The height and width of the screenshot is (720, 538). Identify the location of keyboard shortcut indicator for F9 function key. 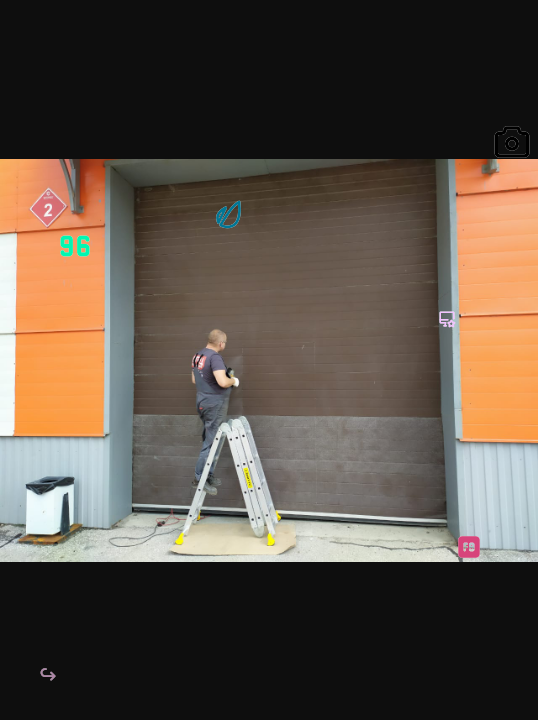
(469, 547).